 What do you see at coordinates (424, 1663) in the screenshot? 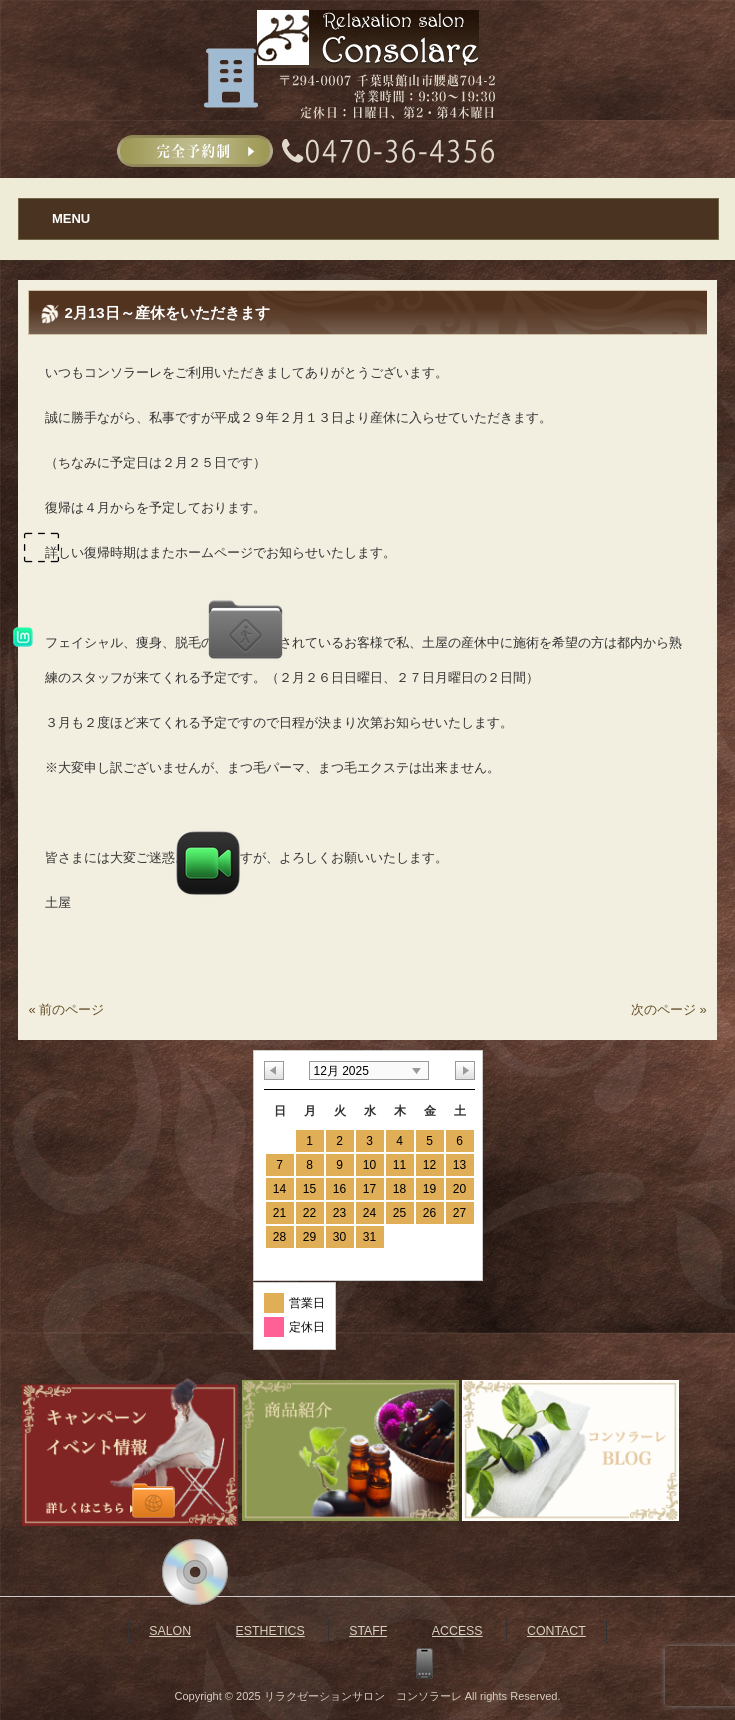
I see `iPhone device icon` at bounding box center [424, 1663].